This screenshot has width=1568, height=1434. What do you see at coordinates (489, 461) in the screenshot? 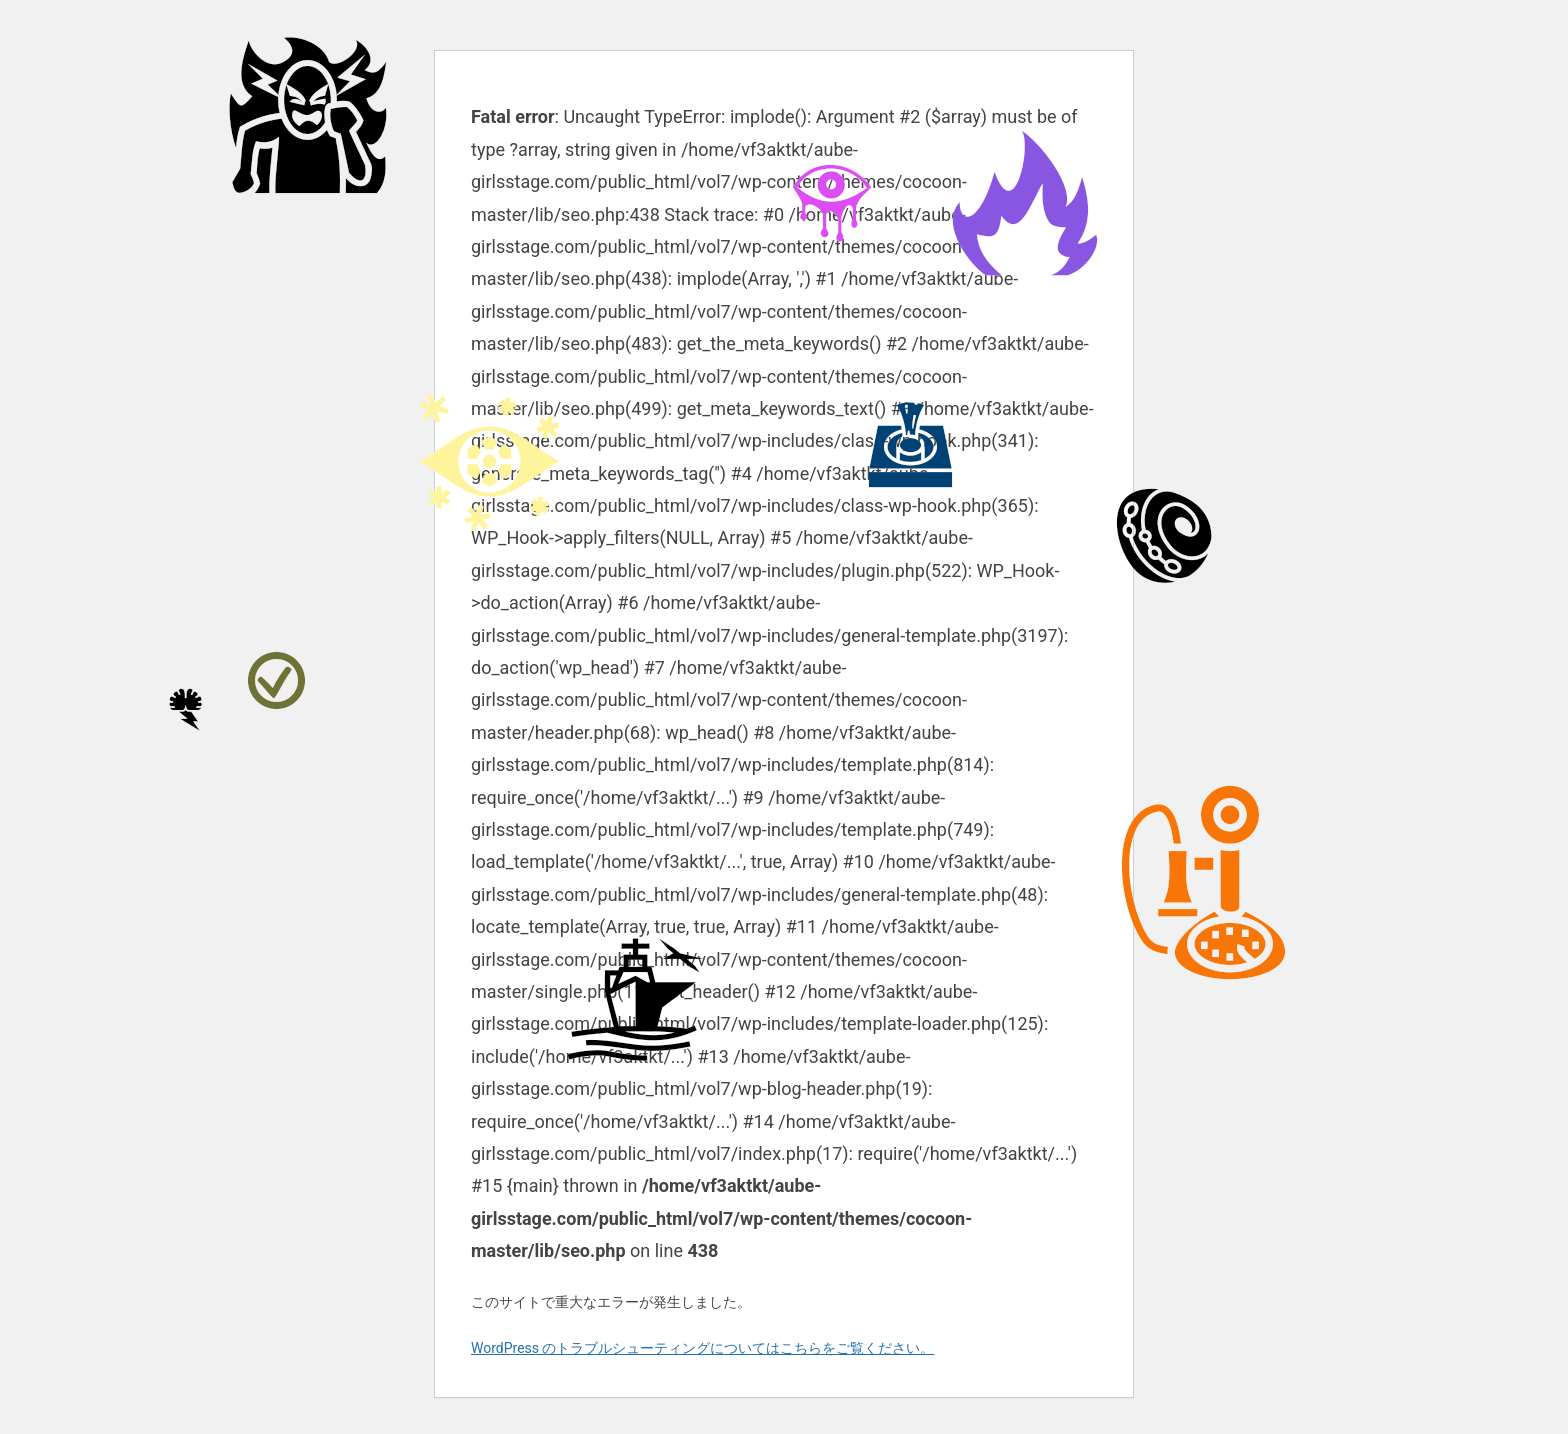
I see `view frost or ice-related content` at bounding box center [489, 461].